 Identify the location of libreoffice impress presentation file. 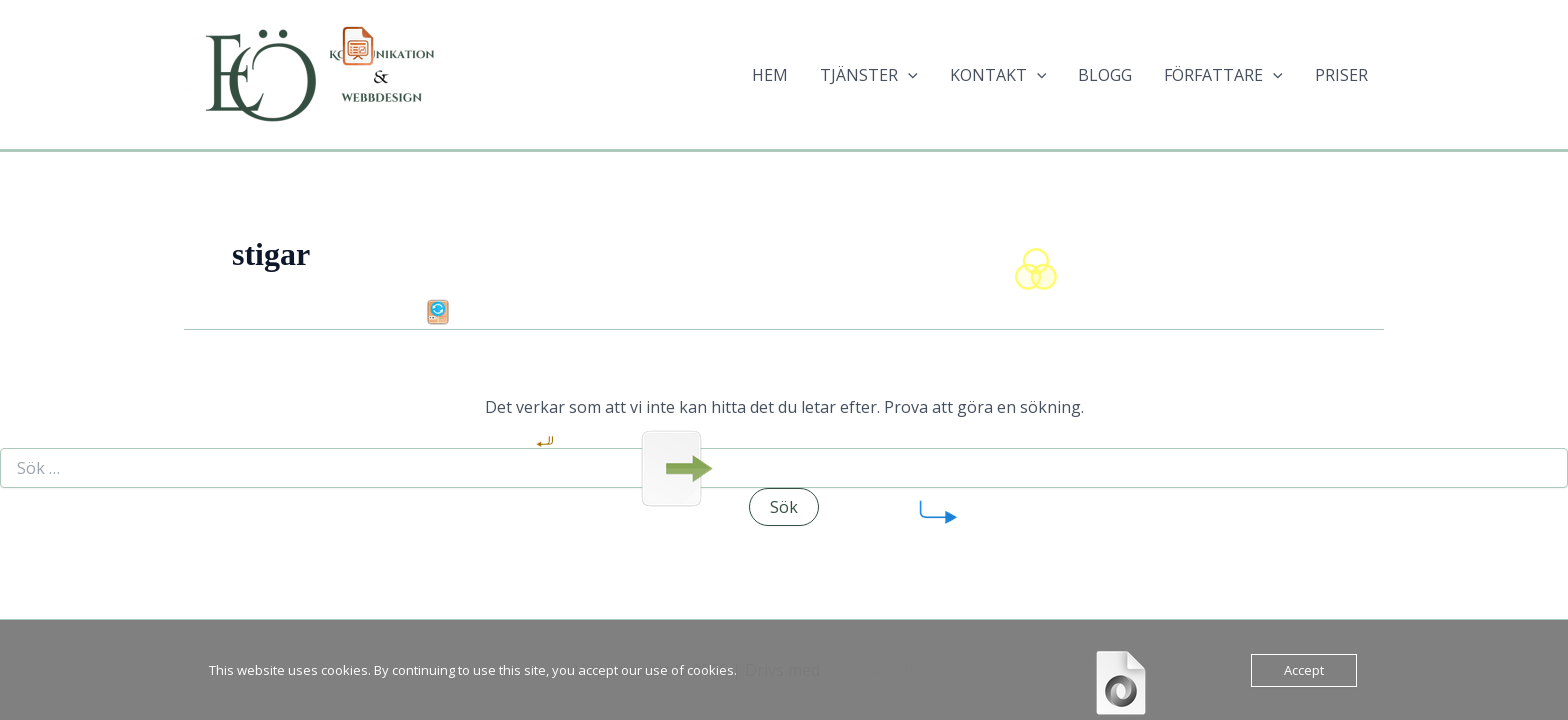
(358, 46).